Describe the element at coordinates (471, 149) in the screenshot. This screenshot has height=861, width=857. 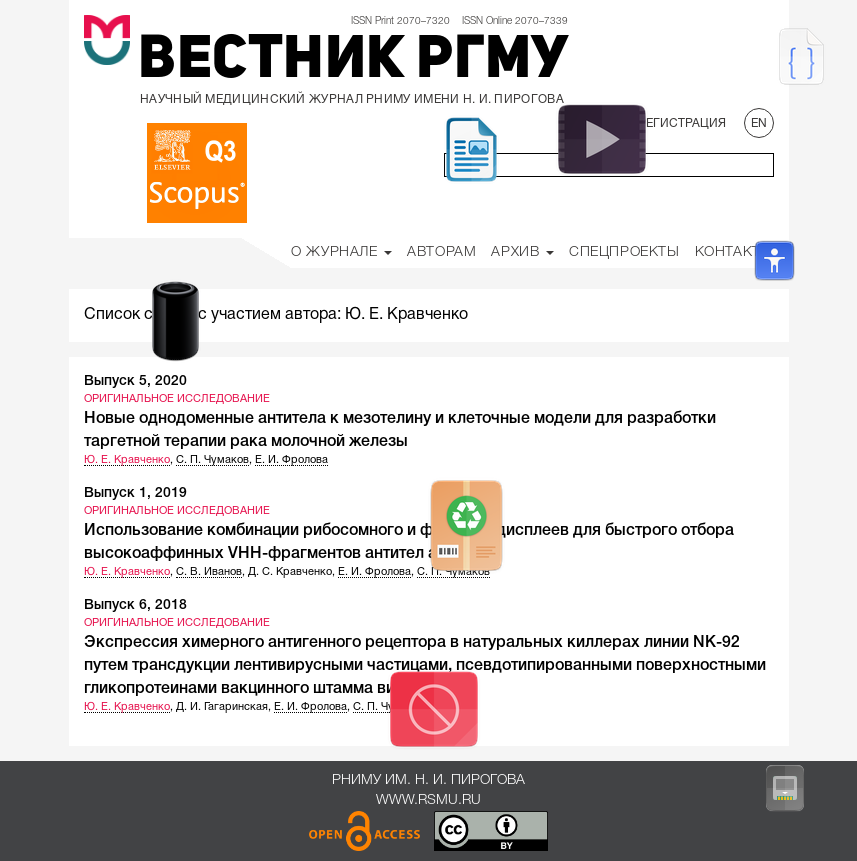
I see `open an opendocument text template file` at that location.